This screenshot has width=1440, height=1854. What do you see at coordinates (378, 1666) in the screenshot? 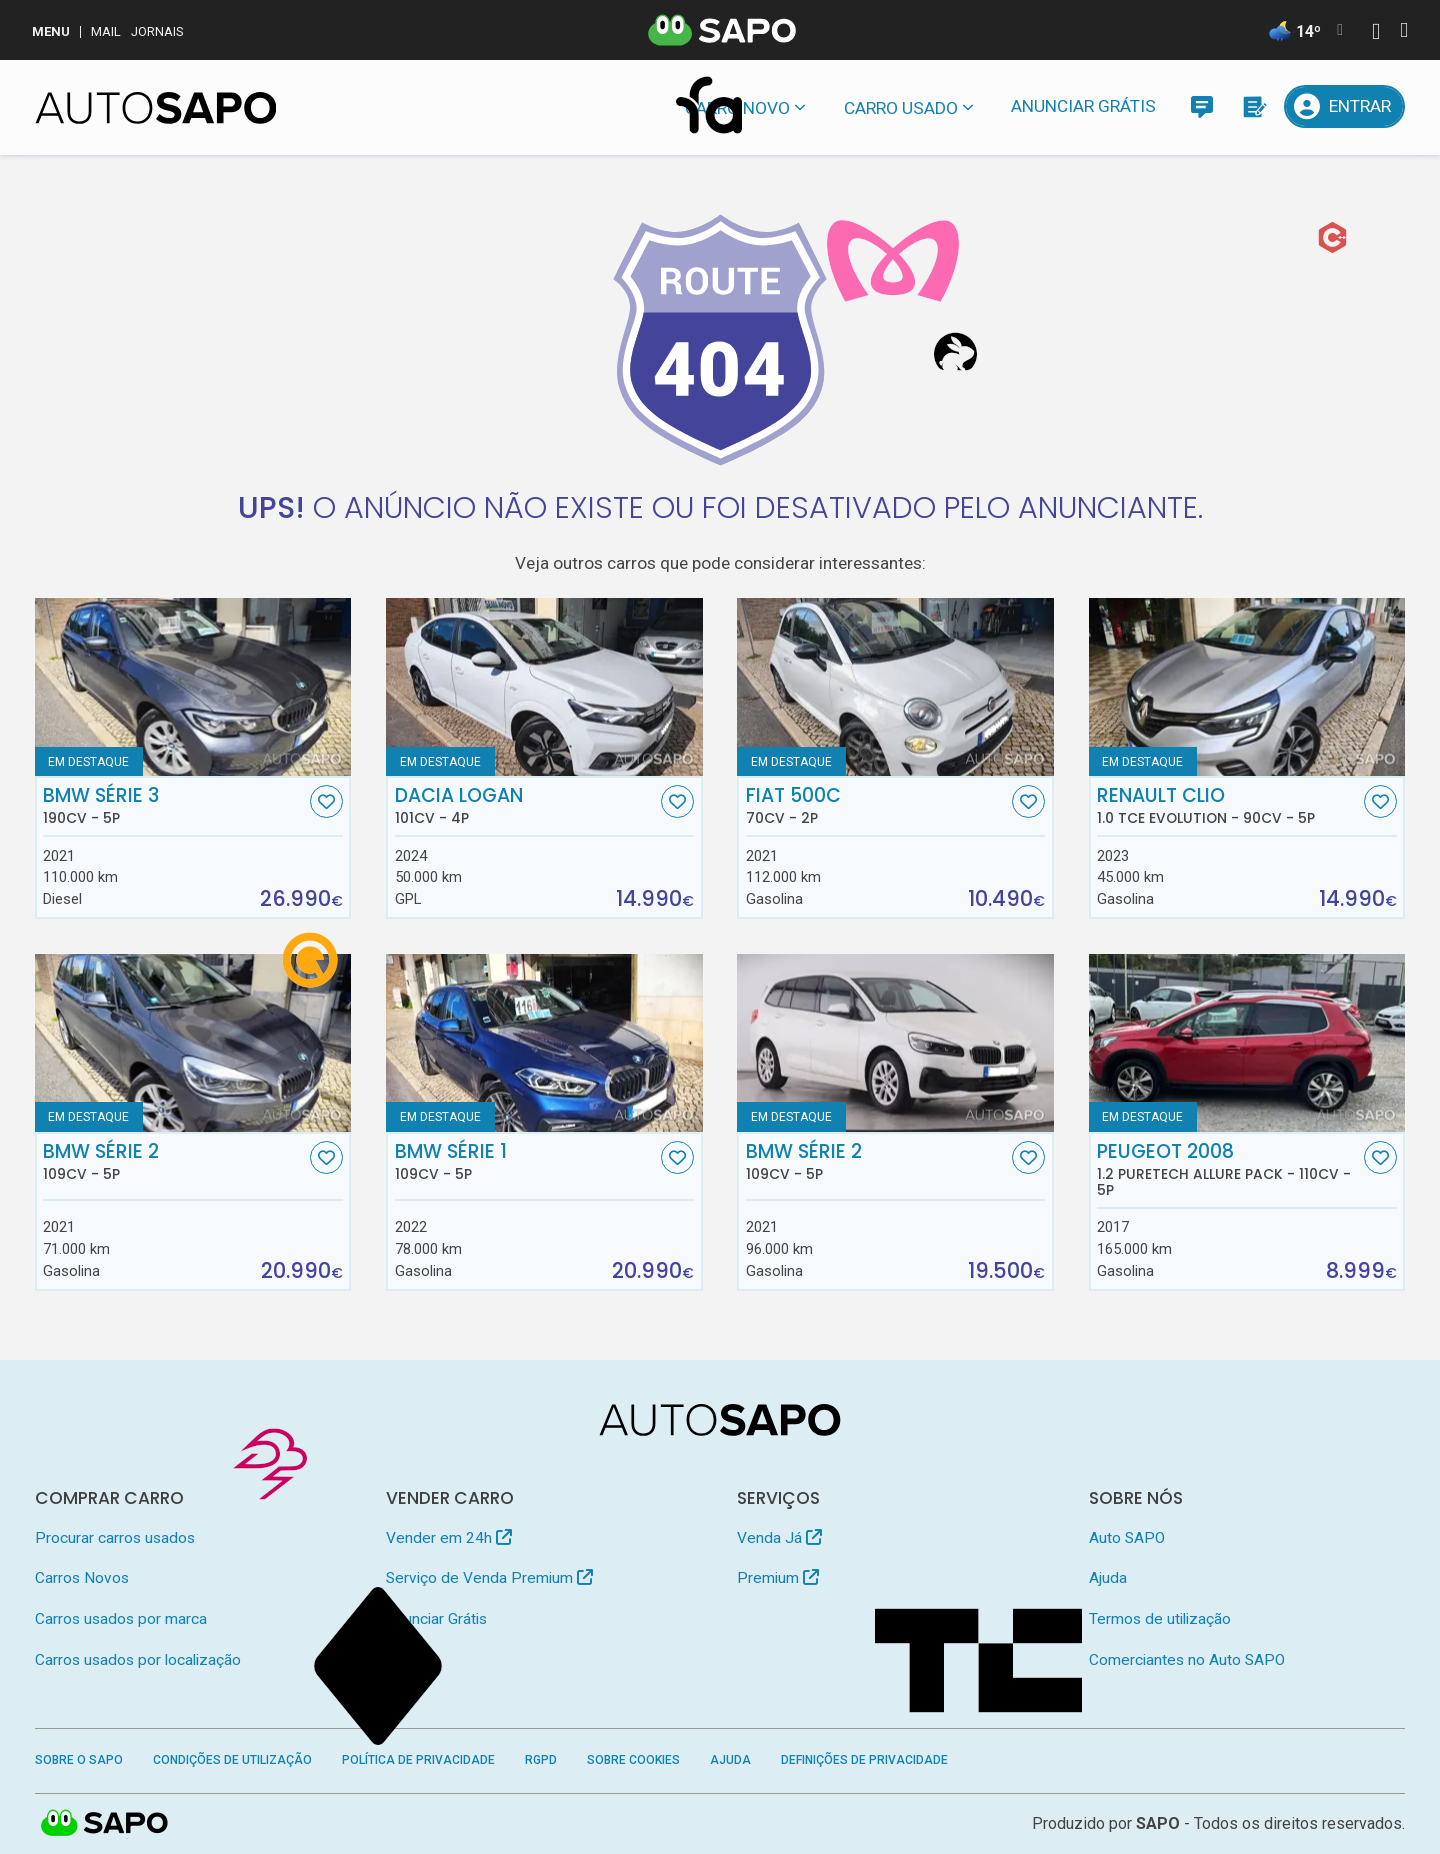
I see `diamond suit symbol for card games` at bounding box center [378, 1666].